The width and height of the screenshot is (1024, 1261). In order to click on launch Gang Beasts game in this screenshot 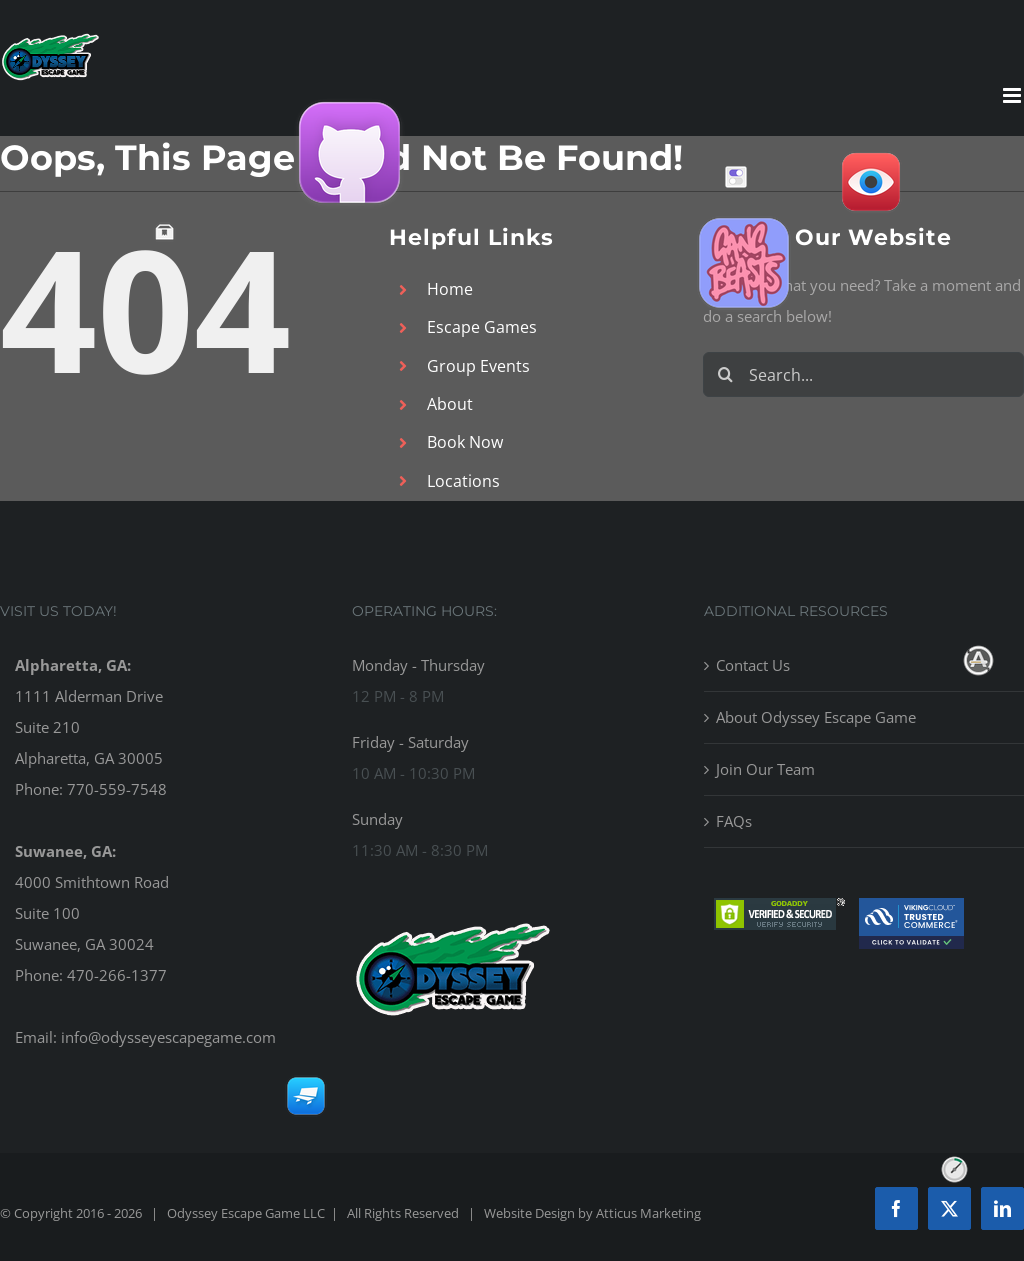, I will do `click(744, 263)`.